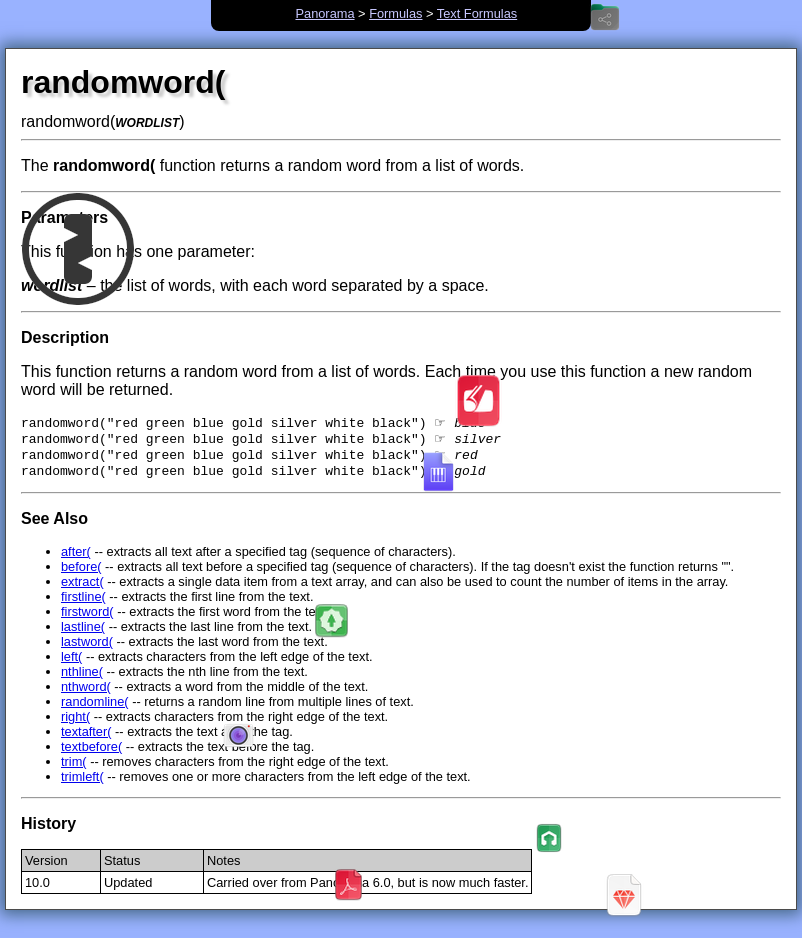 The image size is (802, 938). Describe the element at coordinates (478, 400) in the screenshot. I see `postscript document file type indicator` at that location.